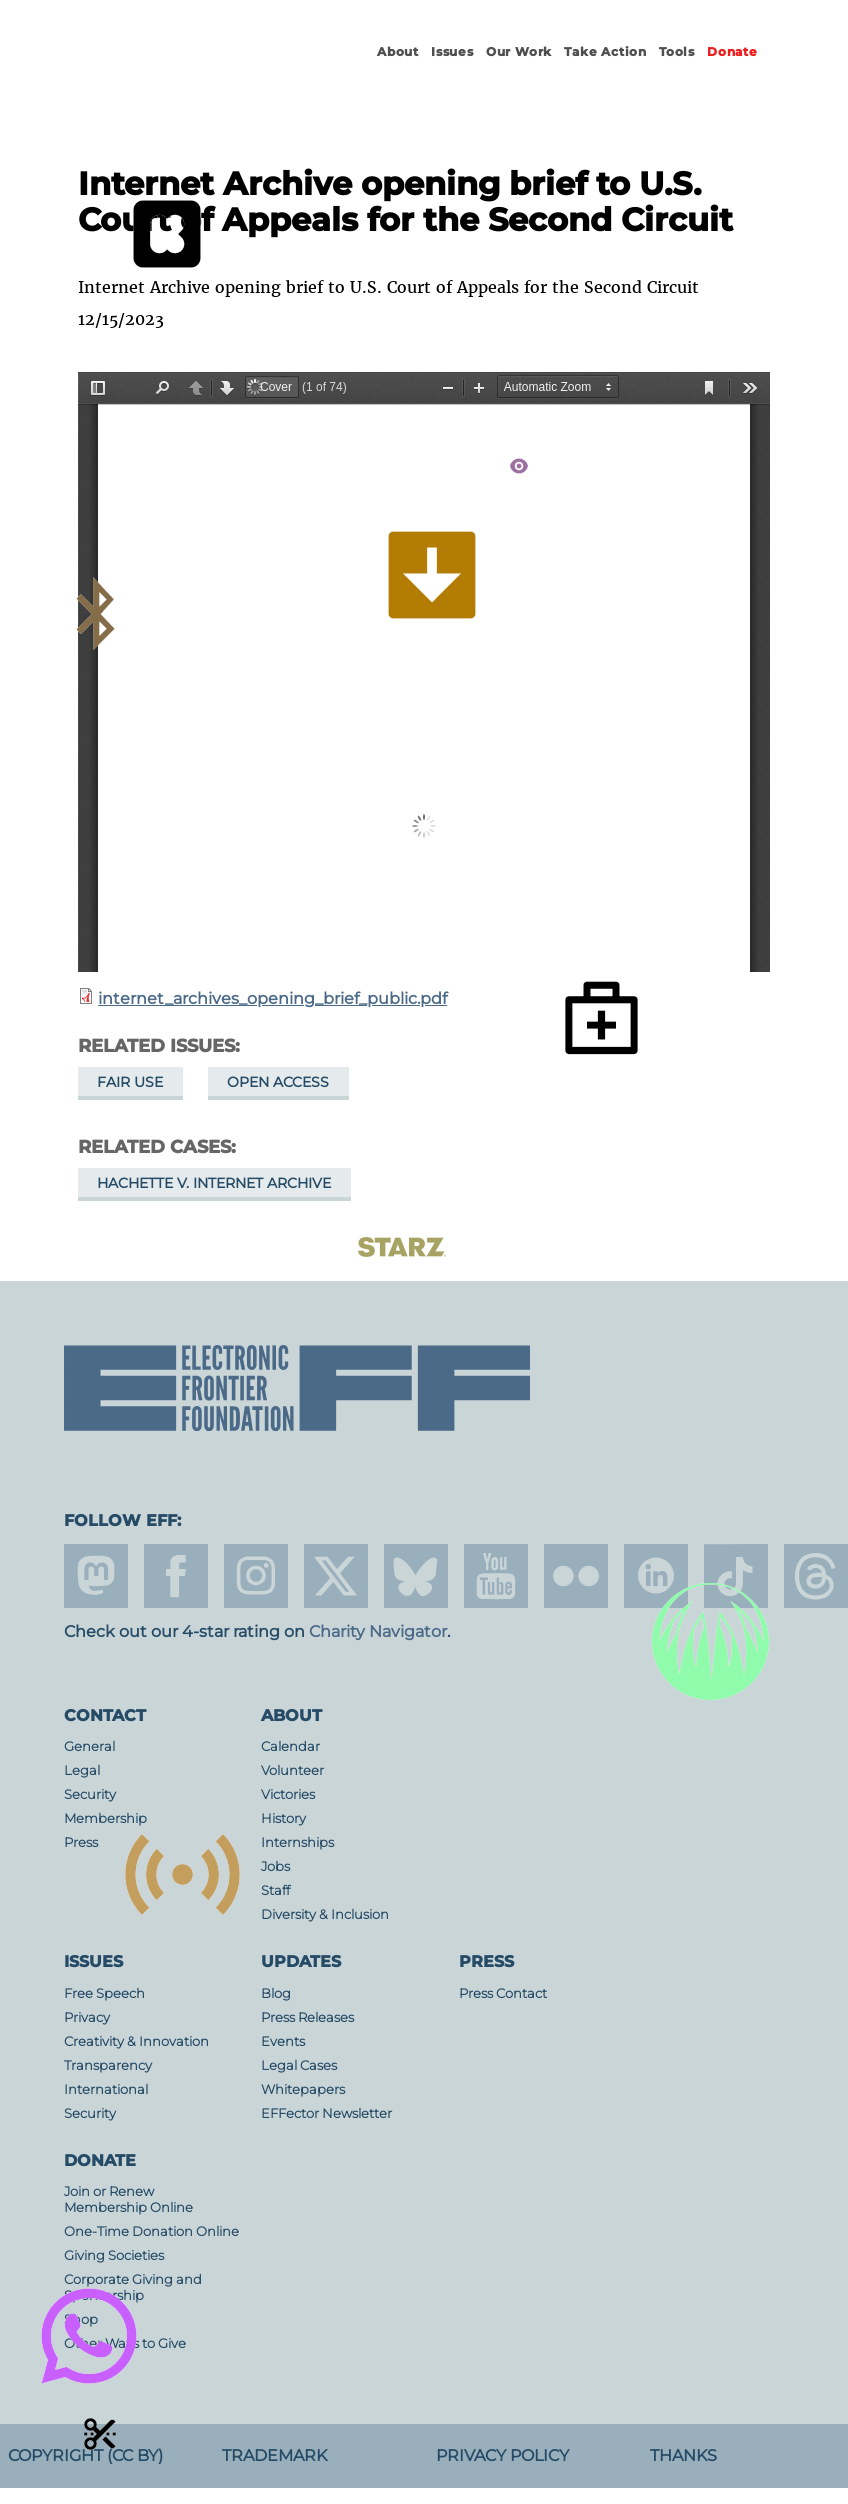 This screenshot has height=2504, width=848. What do you see at coordinates (167, 234) in the screenshot?
I see `visit kickstarter website or app` at bounding box center [167, 234].